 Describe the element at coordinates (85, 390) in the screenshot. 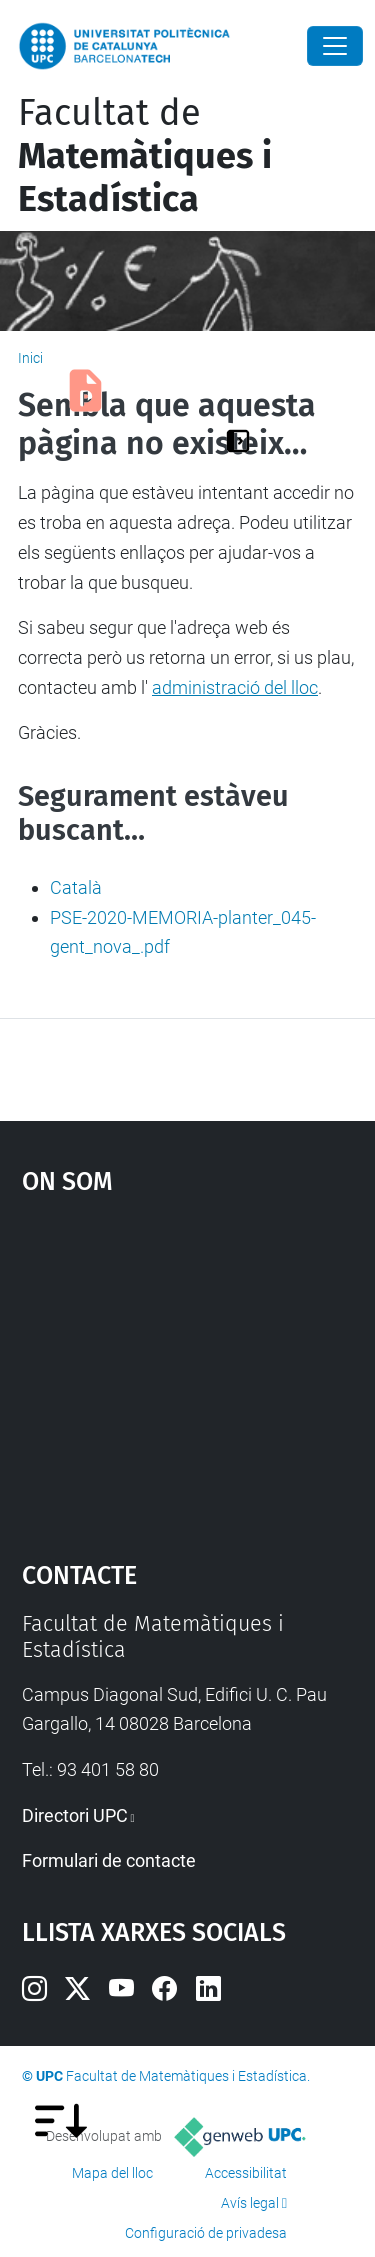

I see `open a PowerPoint presentation file` at that location.